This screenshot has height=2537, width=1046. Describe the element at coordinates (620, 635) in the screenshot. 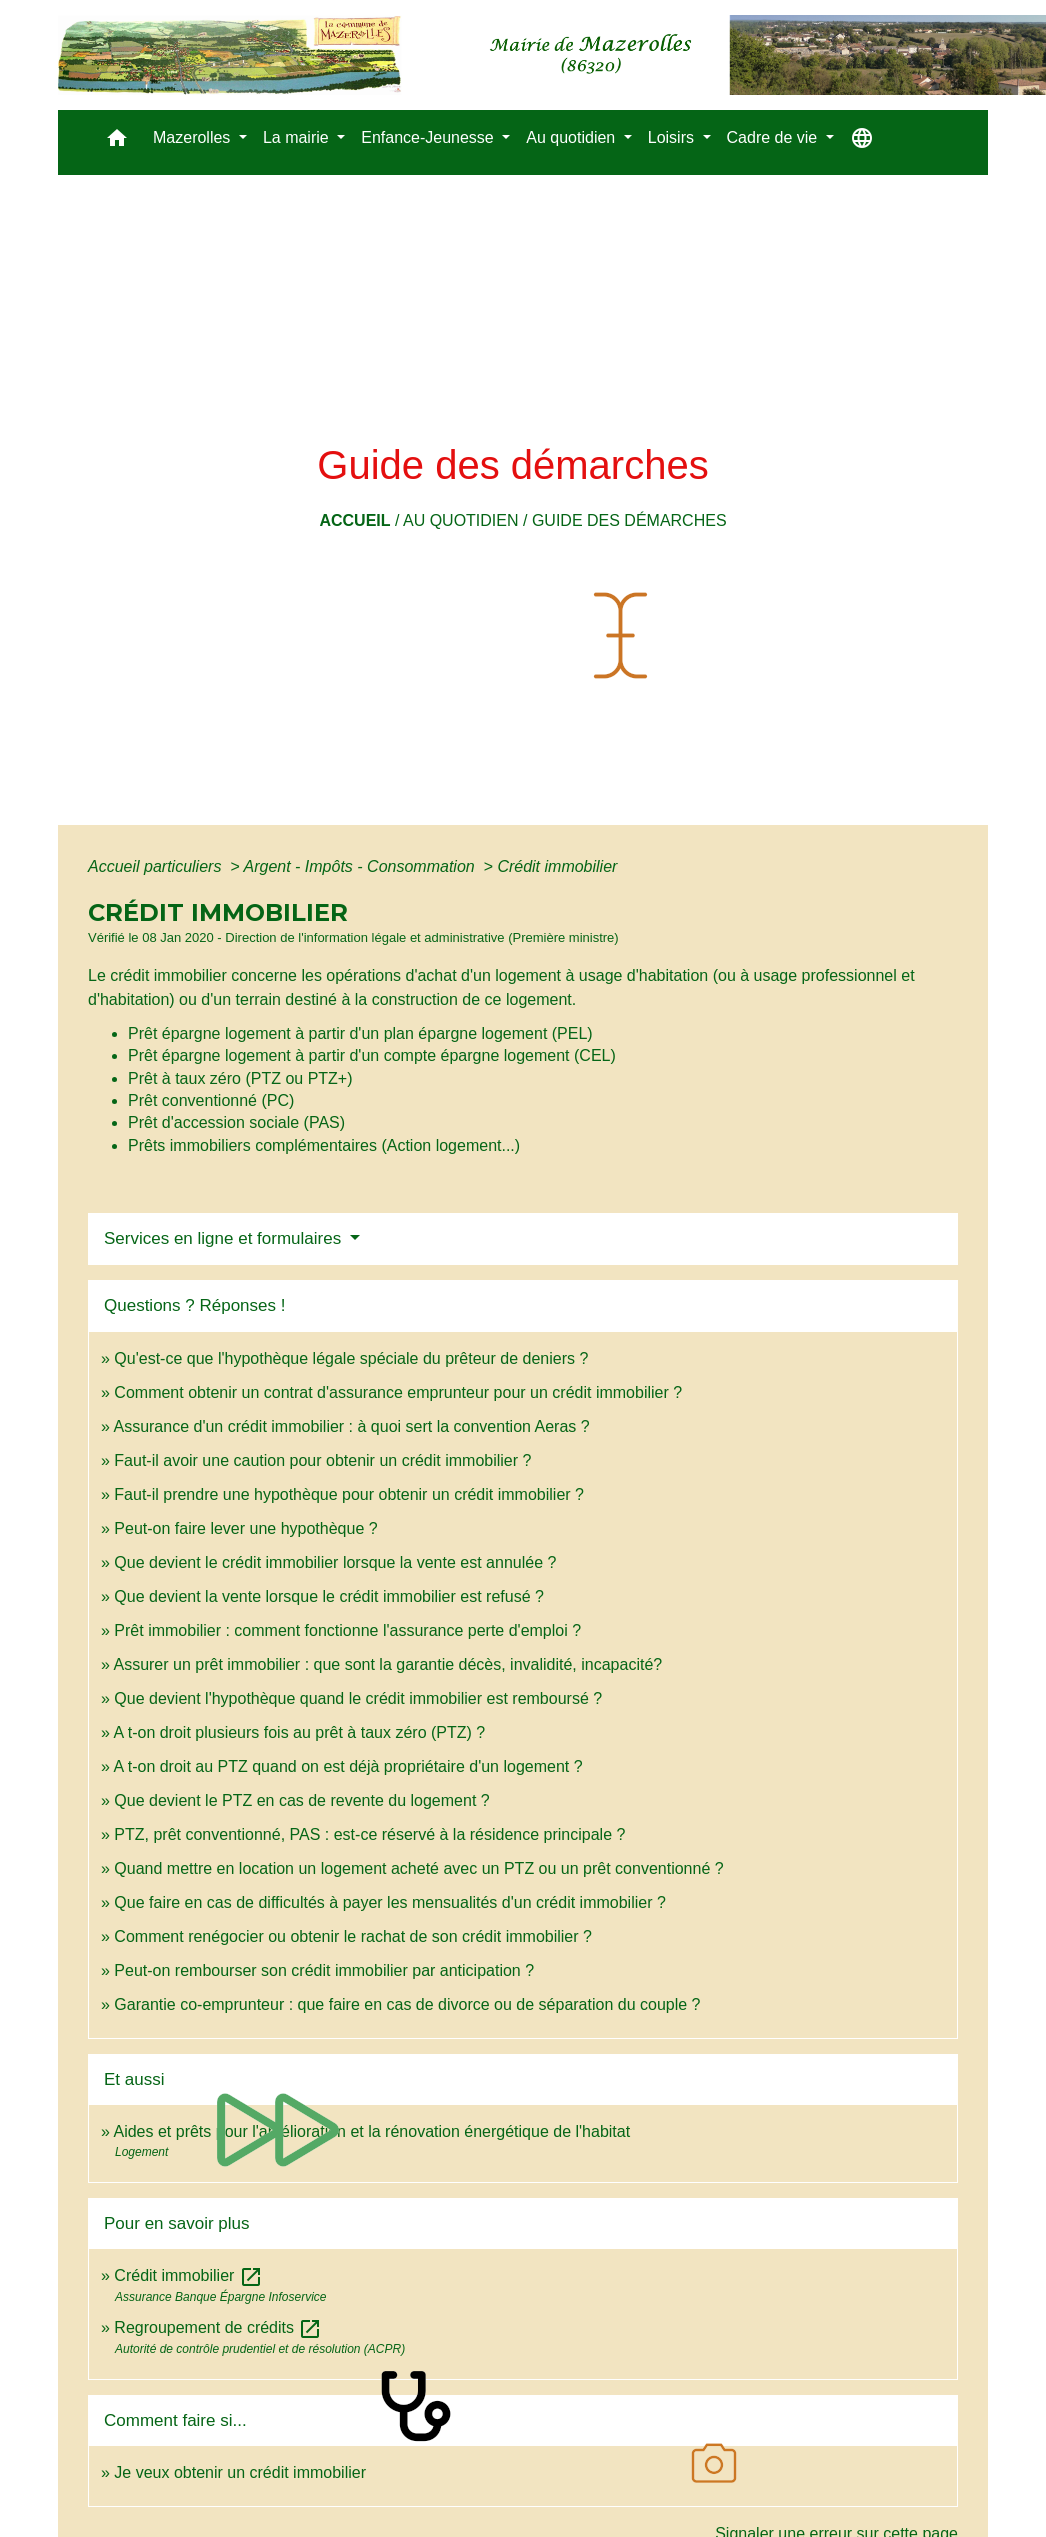

I see `text input field is active` at that location.